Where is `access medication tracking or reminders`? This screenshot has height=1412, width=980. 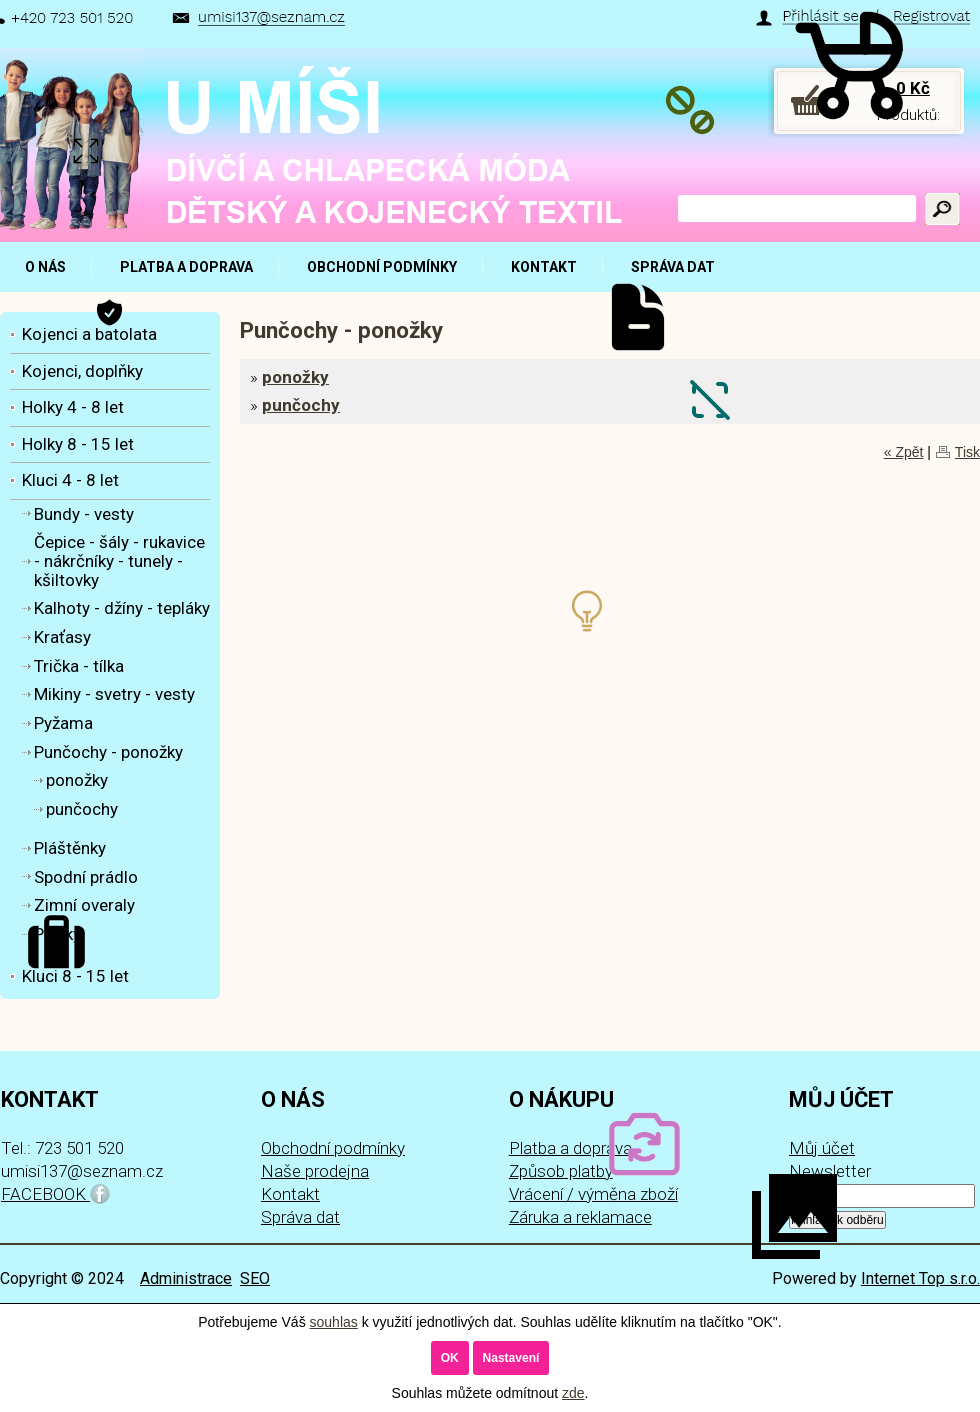
access medication tracking or reminders is located at coordinates (690, 110).